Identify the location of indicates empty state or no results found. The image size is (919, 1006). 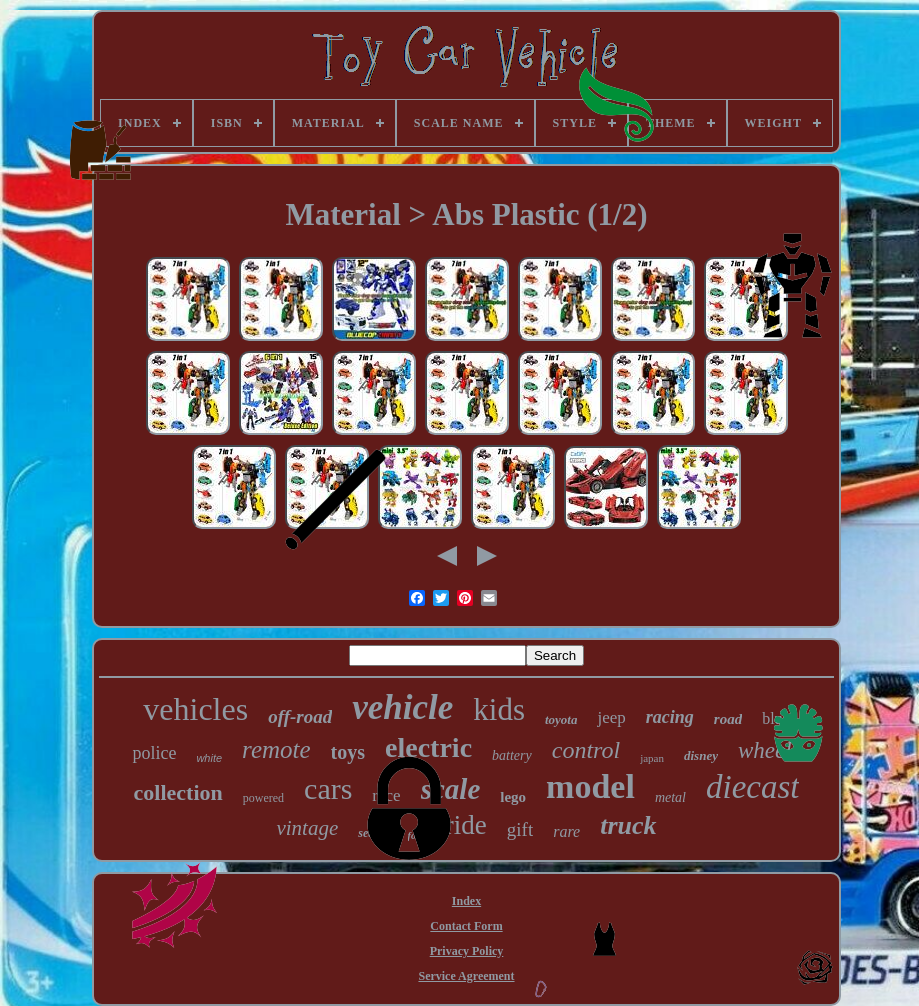
(815, 967).